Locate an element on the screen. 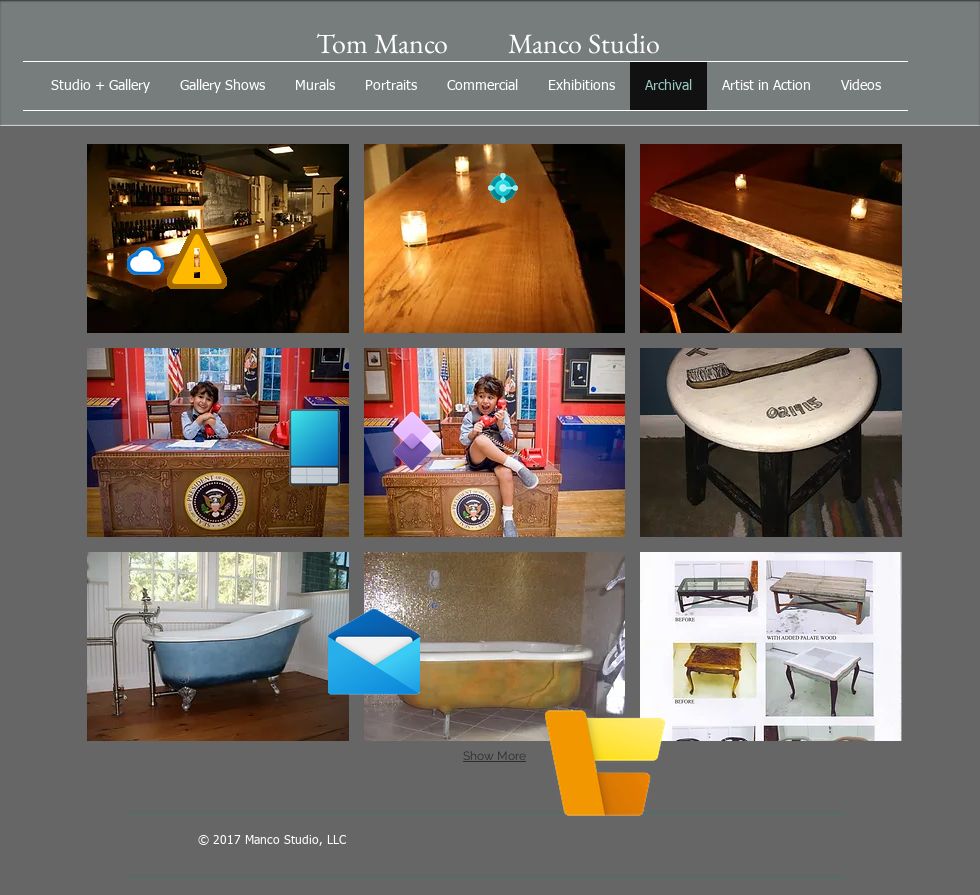 The image size is (980, 895). open the mail app is located at coordinates (374, 654).